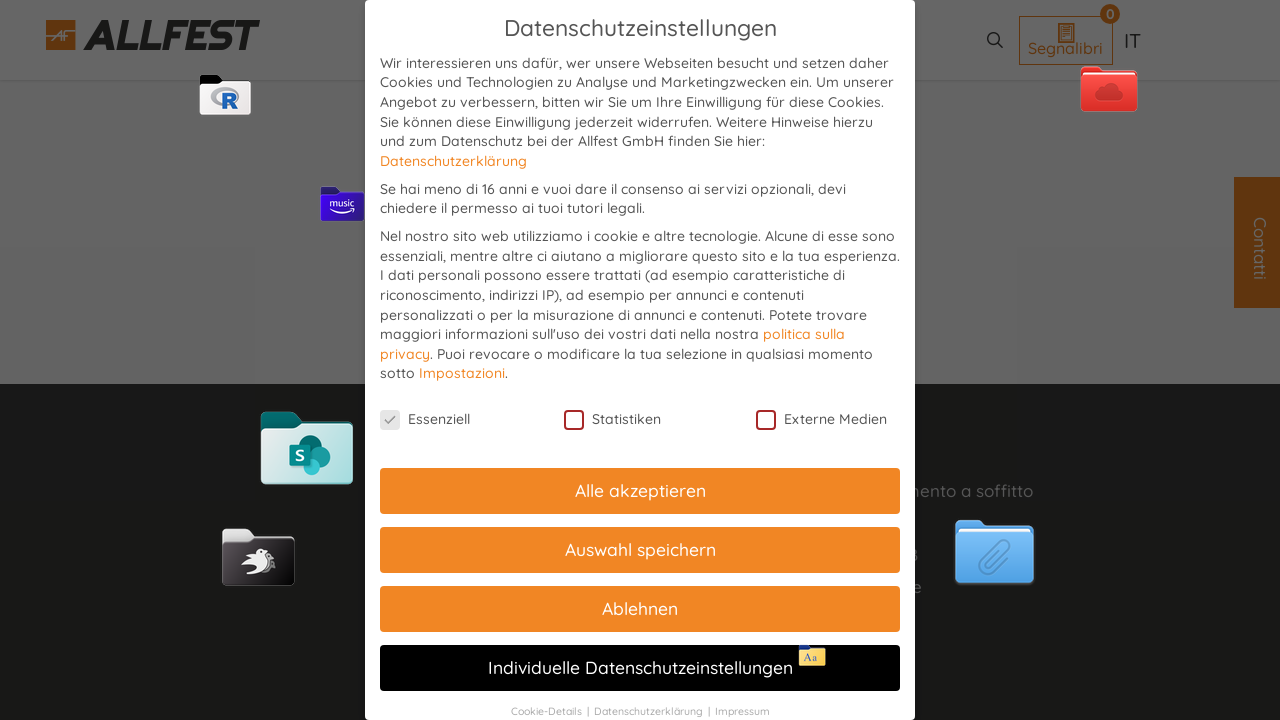 This screenshot has width=1280, height=720. I want to click on folder containing bevy game engine project files, so click(258, 559).